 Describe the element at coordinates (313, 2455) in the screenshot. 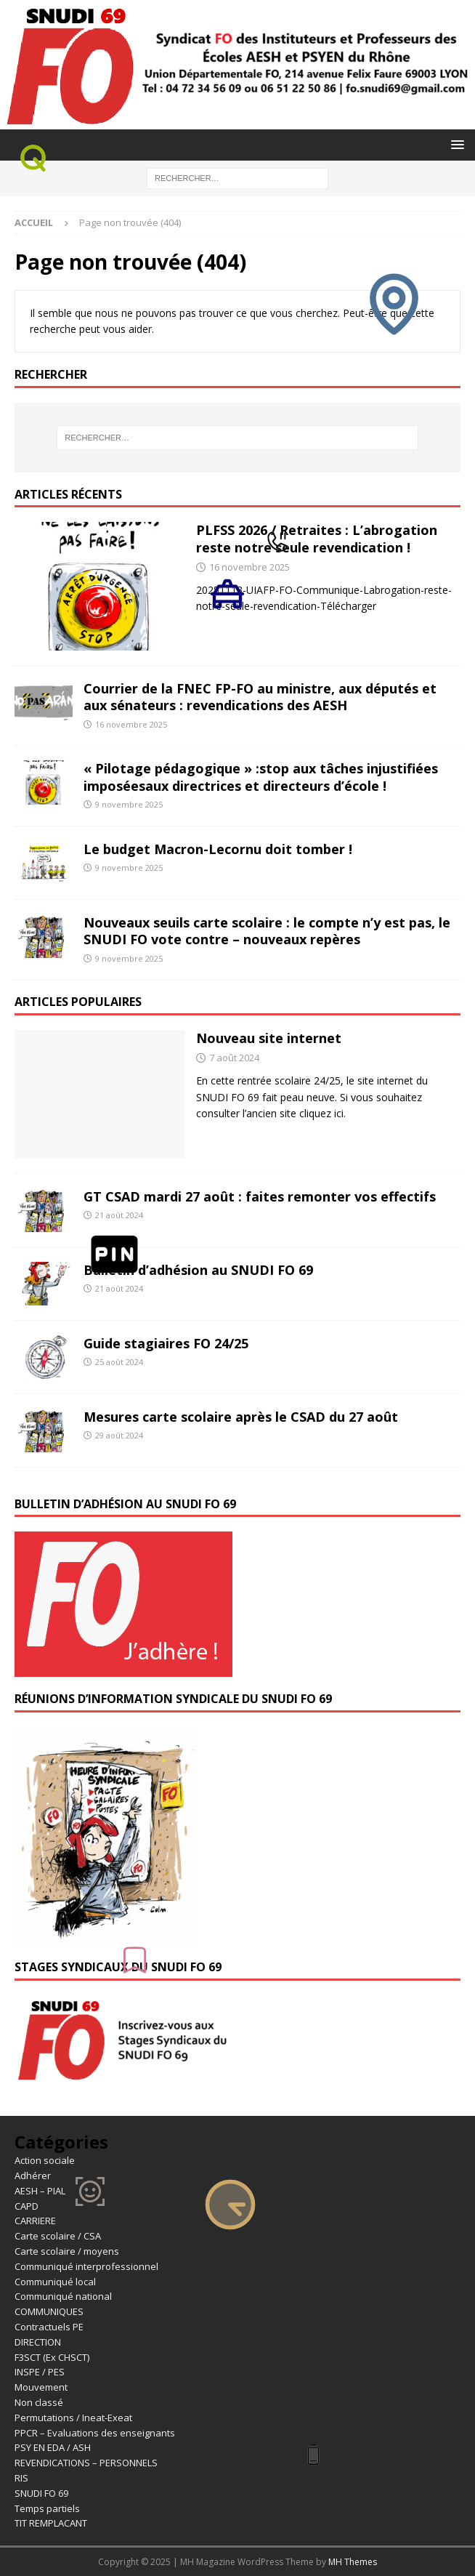

I see `indicates low battery level` at that location.